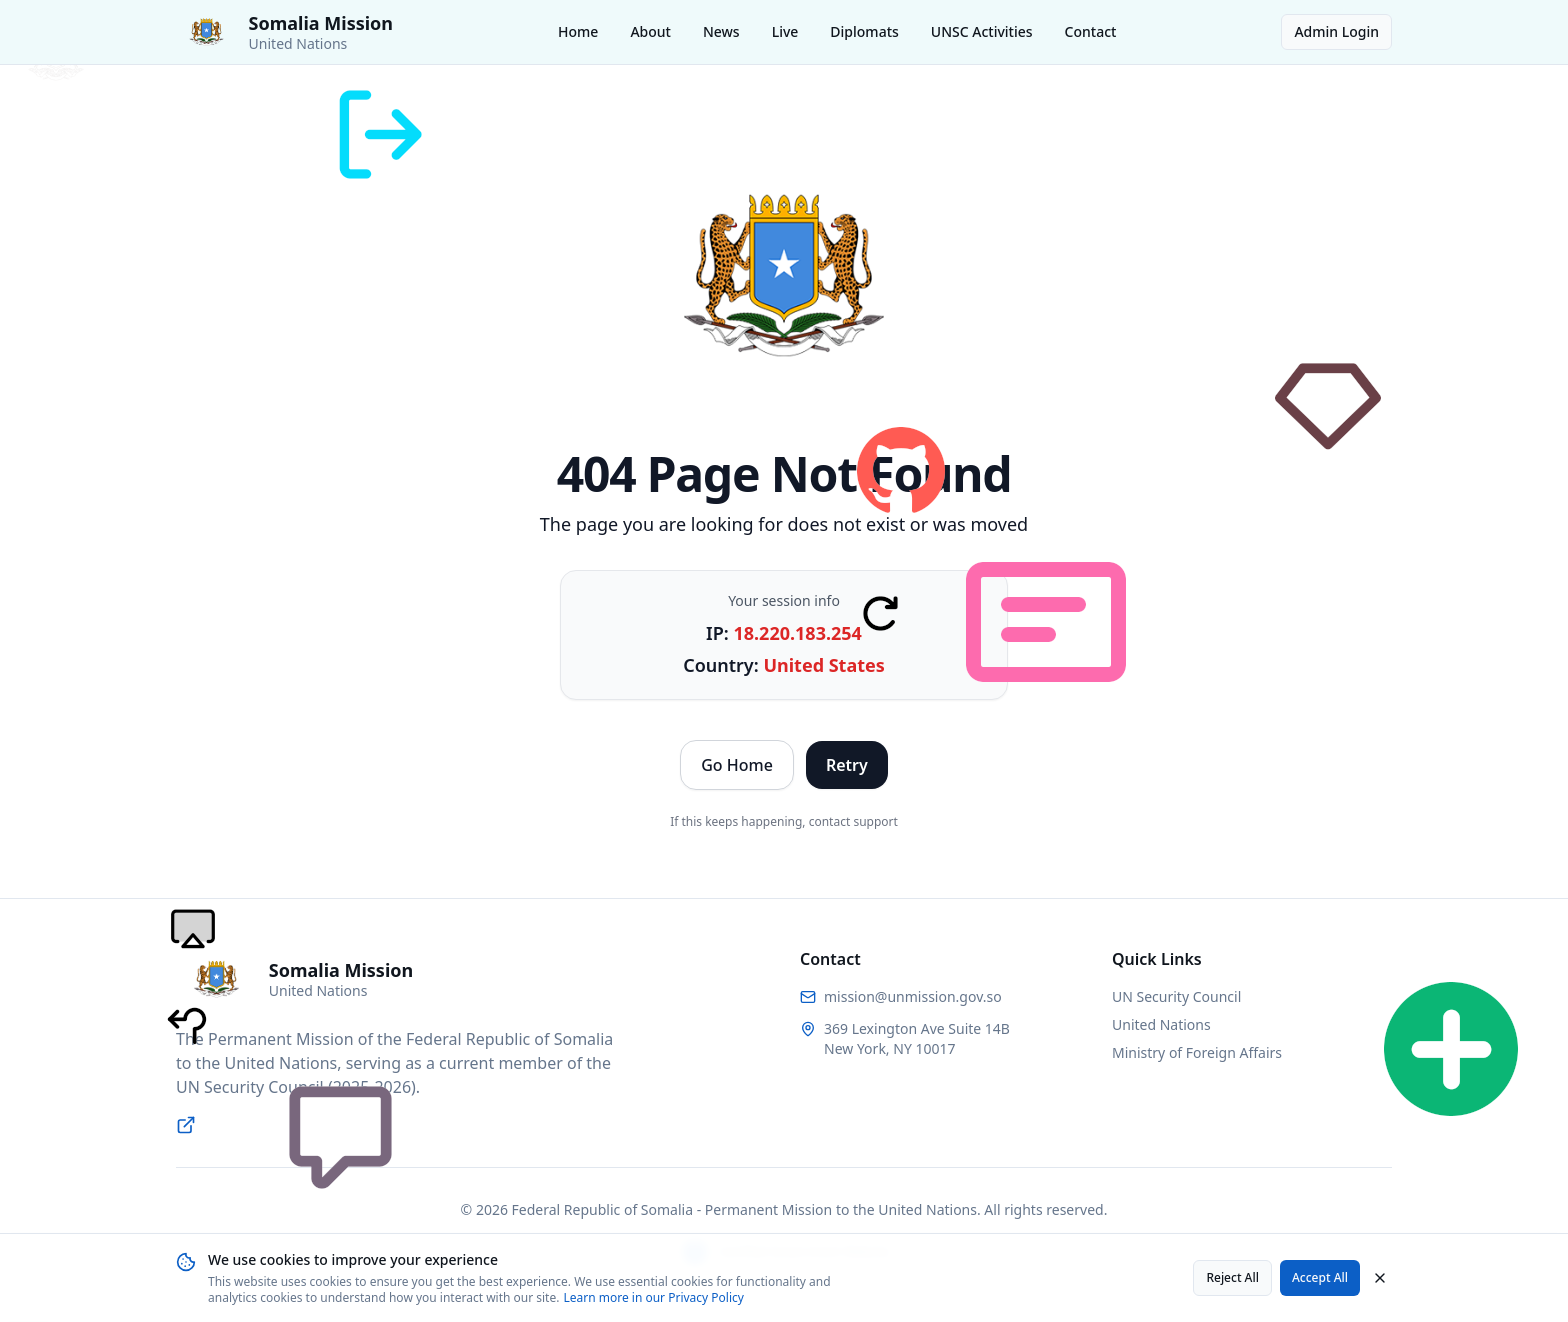 This screenshot has height=1322, width=1568. Describe the element at coordinates (901, 471) in the screenshot. I see `view project on github` at that location.